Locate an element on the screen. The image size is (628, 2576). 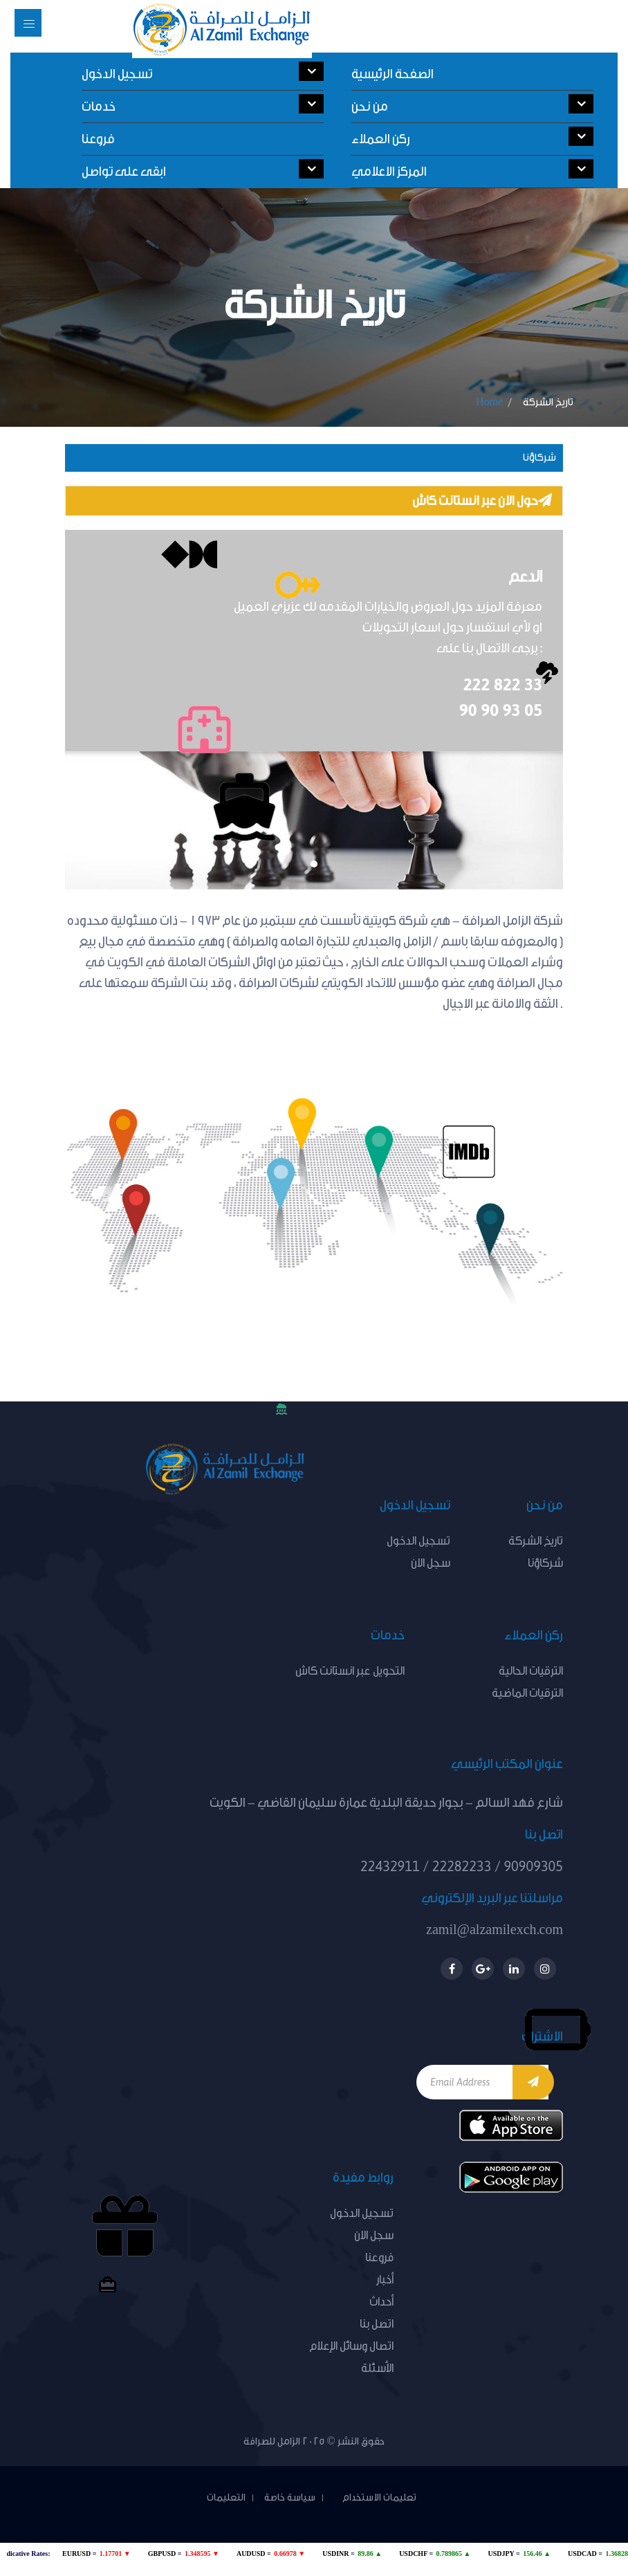
indicates thunderstorm weather conditions is located at coordinates (547, 672).